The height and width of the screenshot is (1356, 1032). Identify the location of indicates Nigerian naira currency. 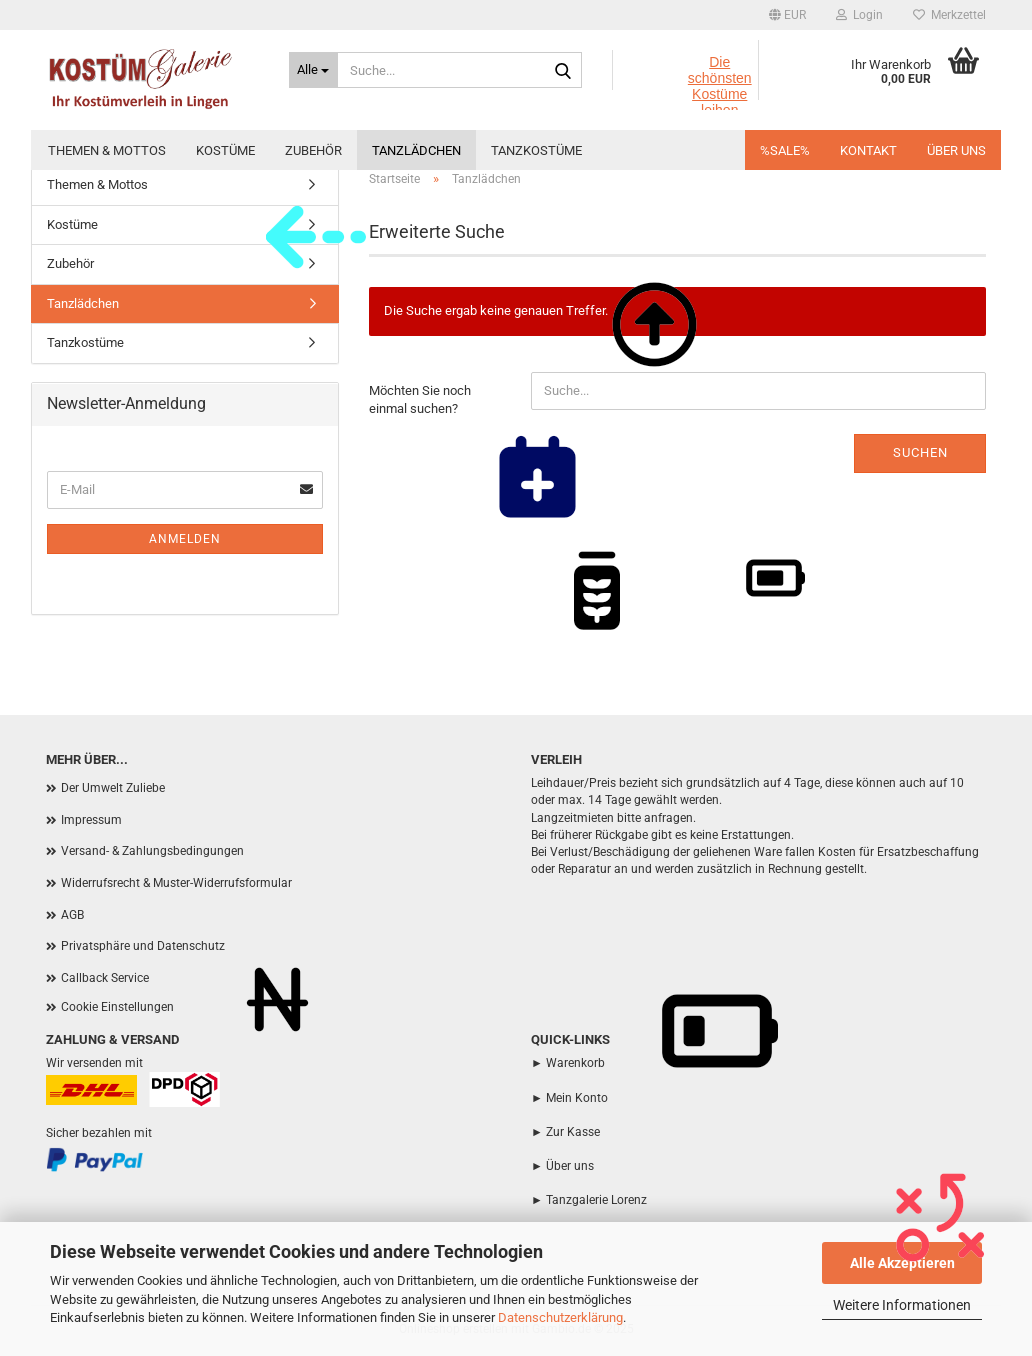
(277, 999).